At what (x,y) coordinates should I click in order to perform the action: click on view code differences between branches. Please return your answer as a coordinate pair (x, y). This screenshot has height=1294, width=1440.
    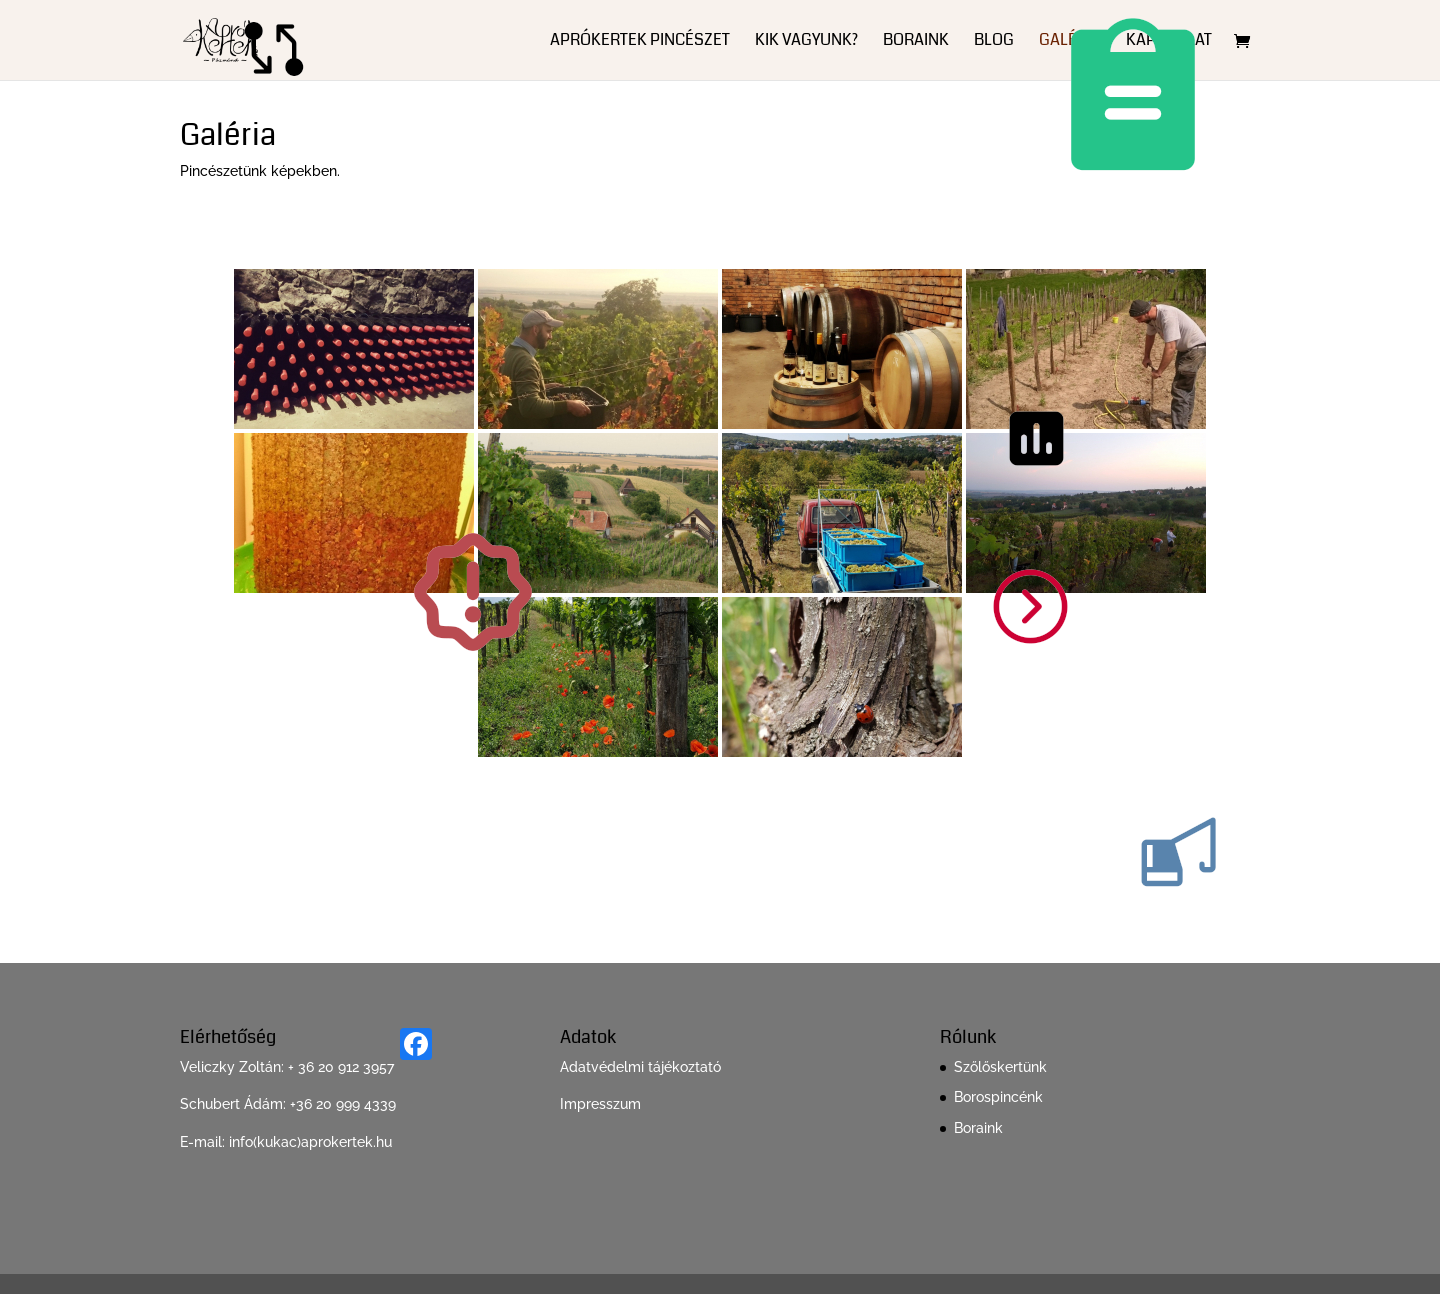
    Looking at the image, I should click on (274, 49).